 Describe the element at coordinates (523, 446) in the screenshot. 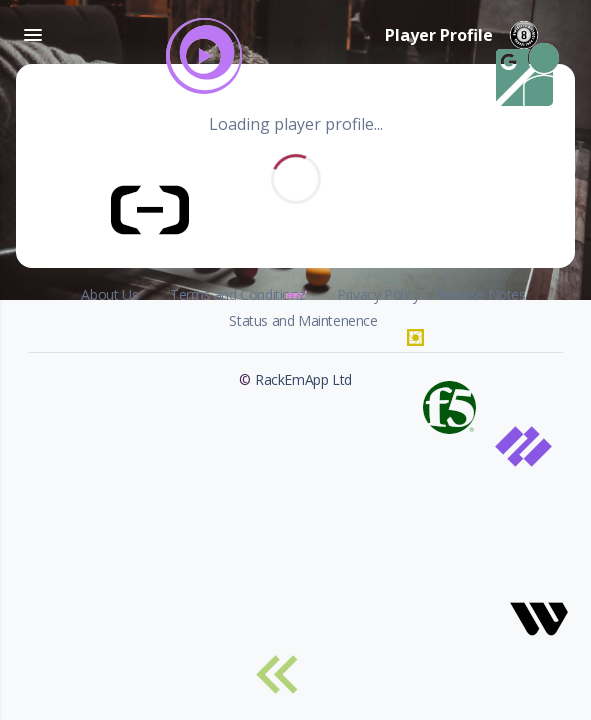

I see `palo alto networks company logo` at that location.